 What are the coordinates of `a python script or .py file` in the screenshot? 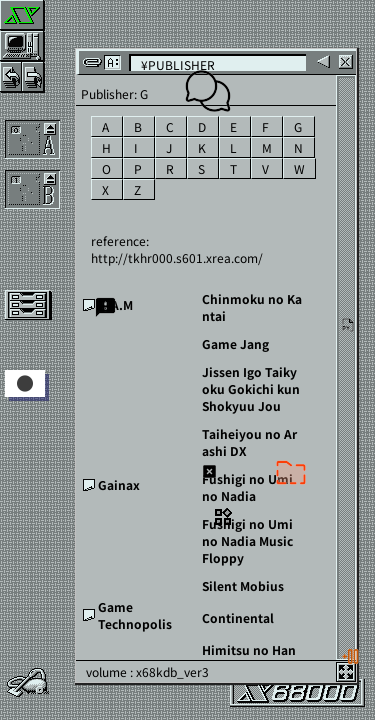 It's located at (348, 325).